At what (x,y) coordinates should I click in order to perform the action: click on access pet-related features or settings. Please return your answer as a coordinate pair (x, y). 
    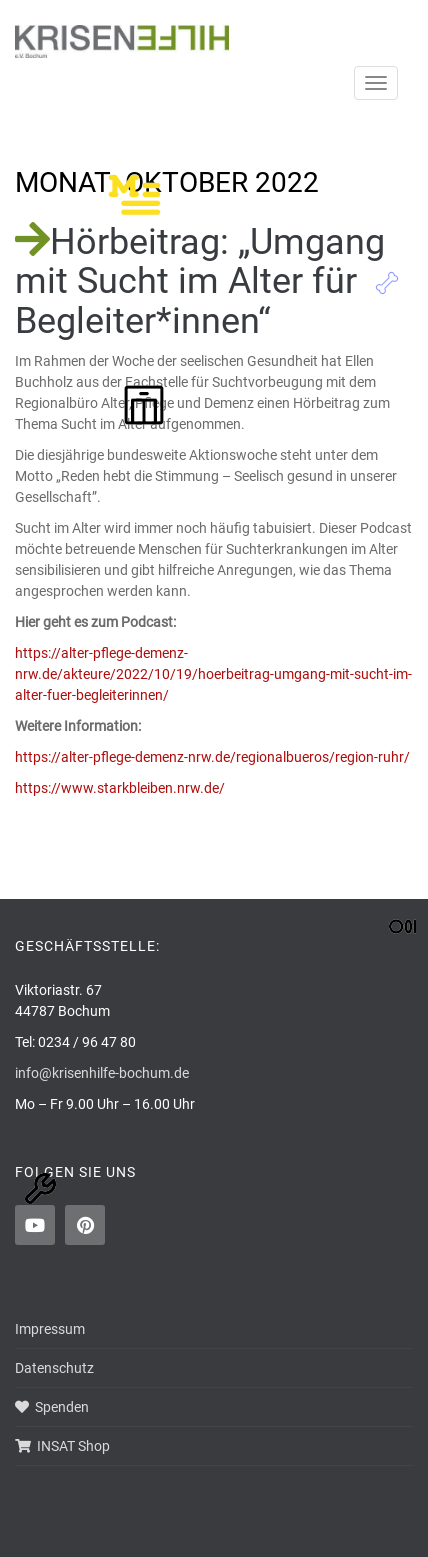
    Looking at the image, I should click on (387, 283).